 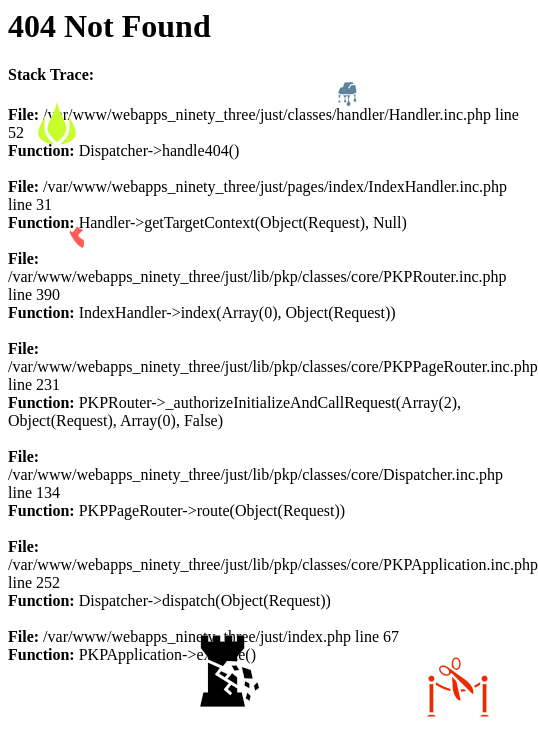 What do you see at coordinates (57, 123) in the screenshot?
I see `indicates trending or hot content` at bounding box center [57, 123].